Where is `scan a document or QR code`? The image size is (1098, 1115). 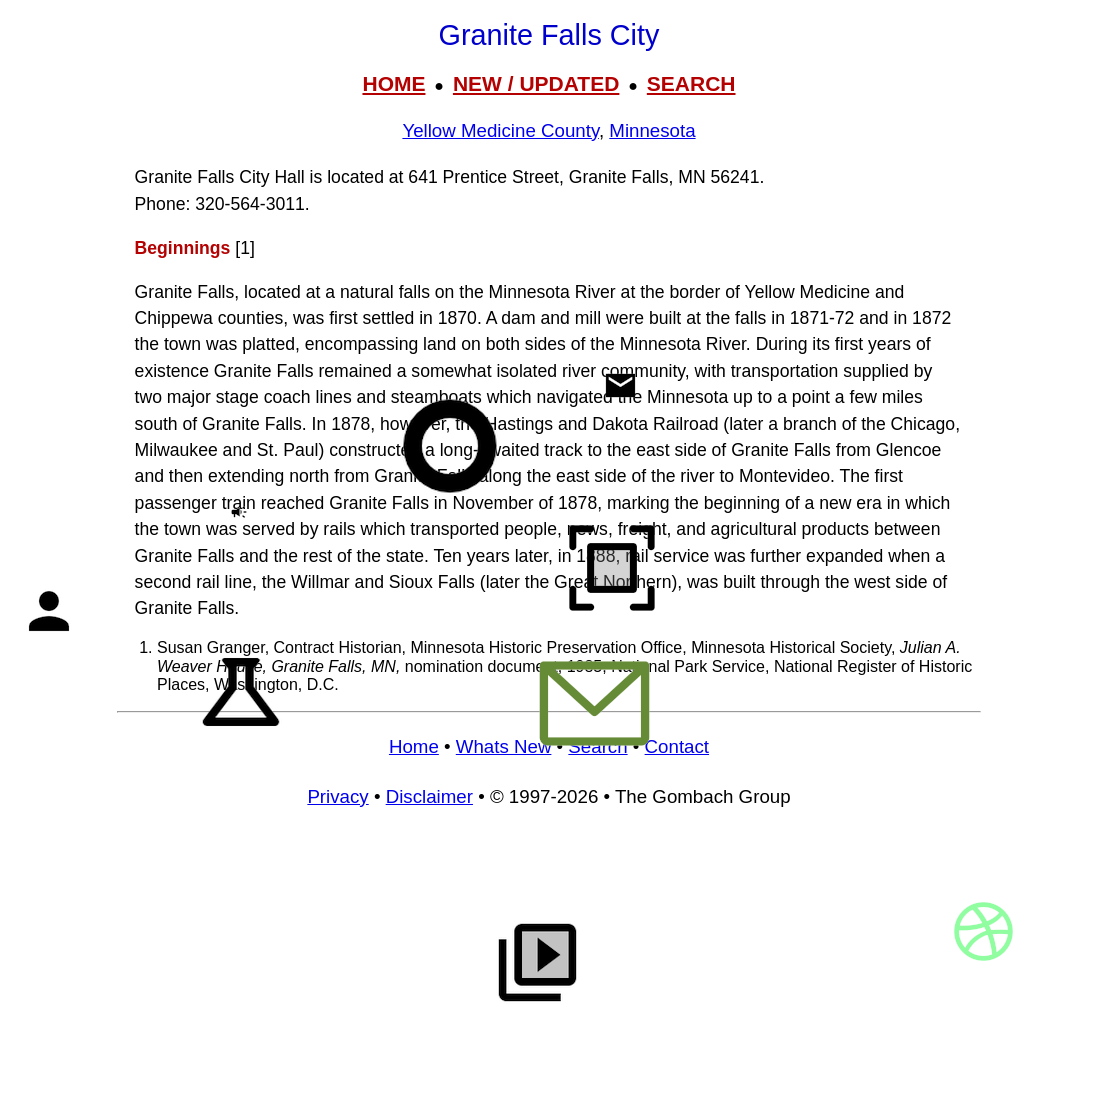 scan a document or QR code is located at coordinates (612, 568).